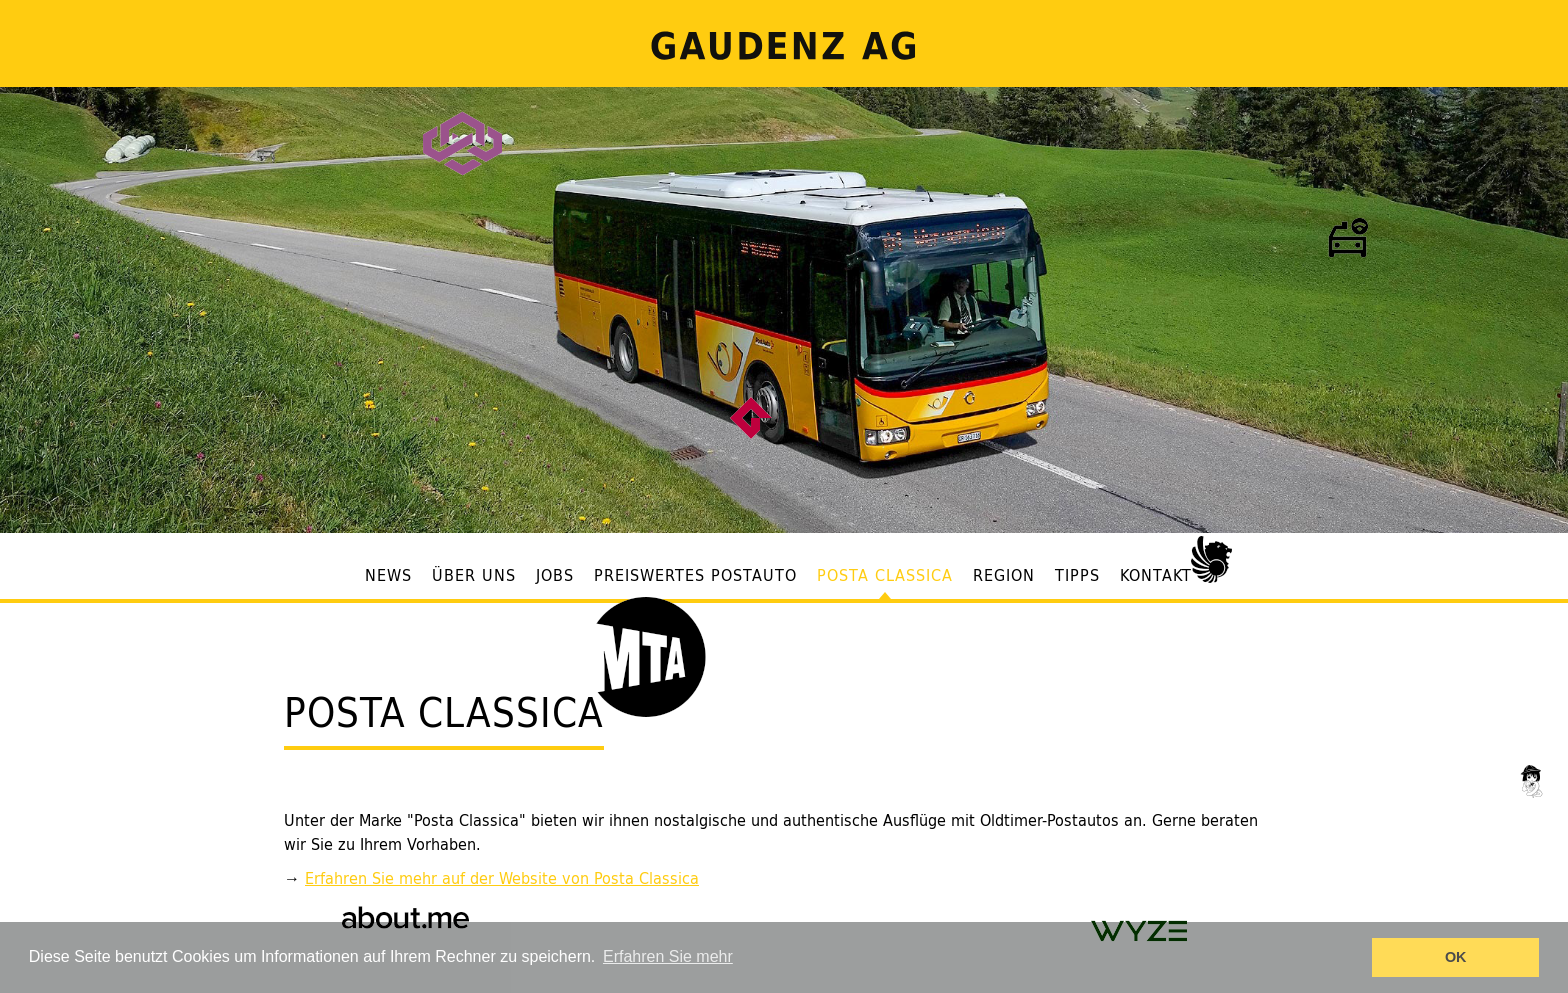 The height and width of the screenshot is (993, 1568). I want to click on visit your about.me profile, so click(405, 917).